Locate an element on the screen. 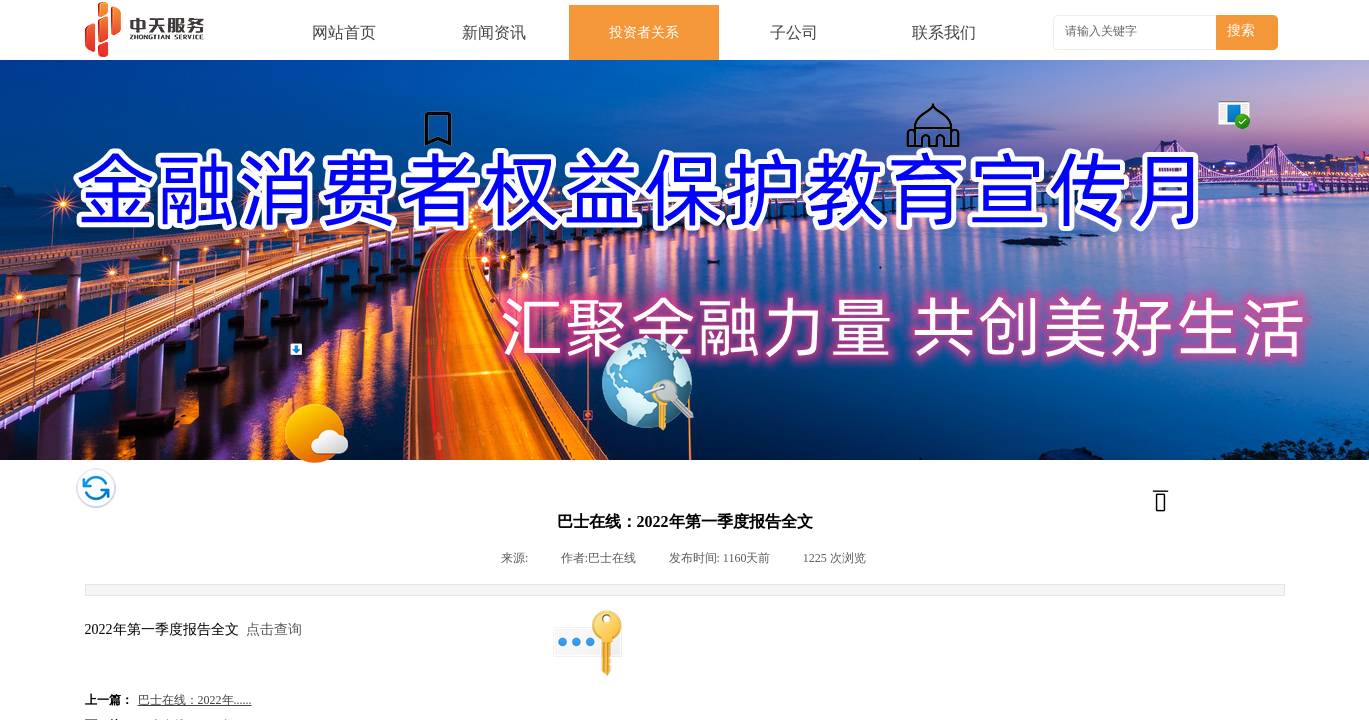 The image size is (1369, 720). open the weather app is located at coordinates (314, 433).